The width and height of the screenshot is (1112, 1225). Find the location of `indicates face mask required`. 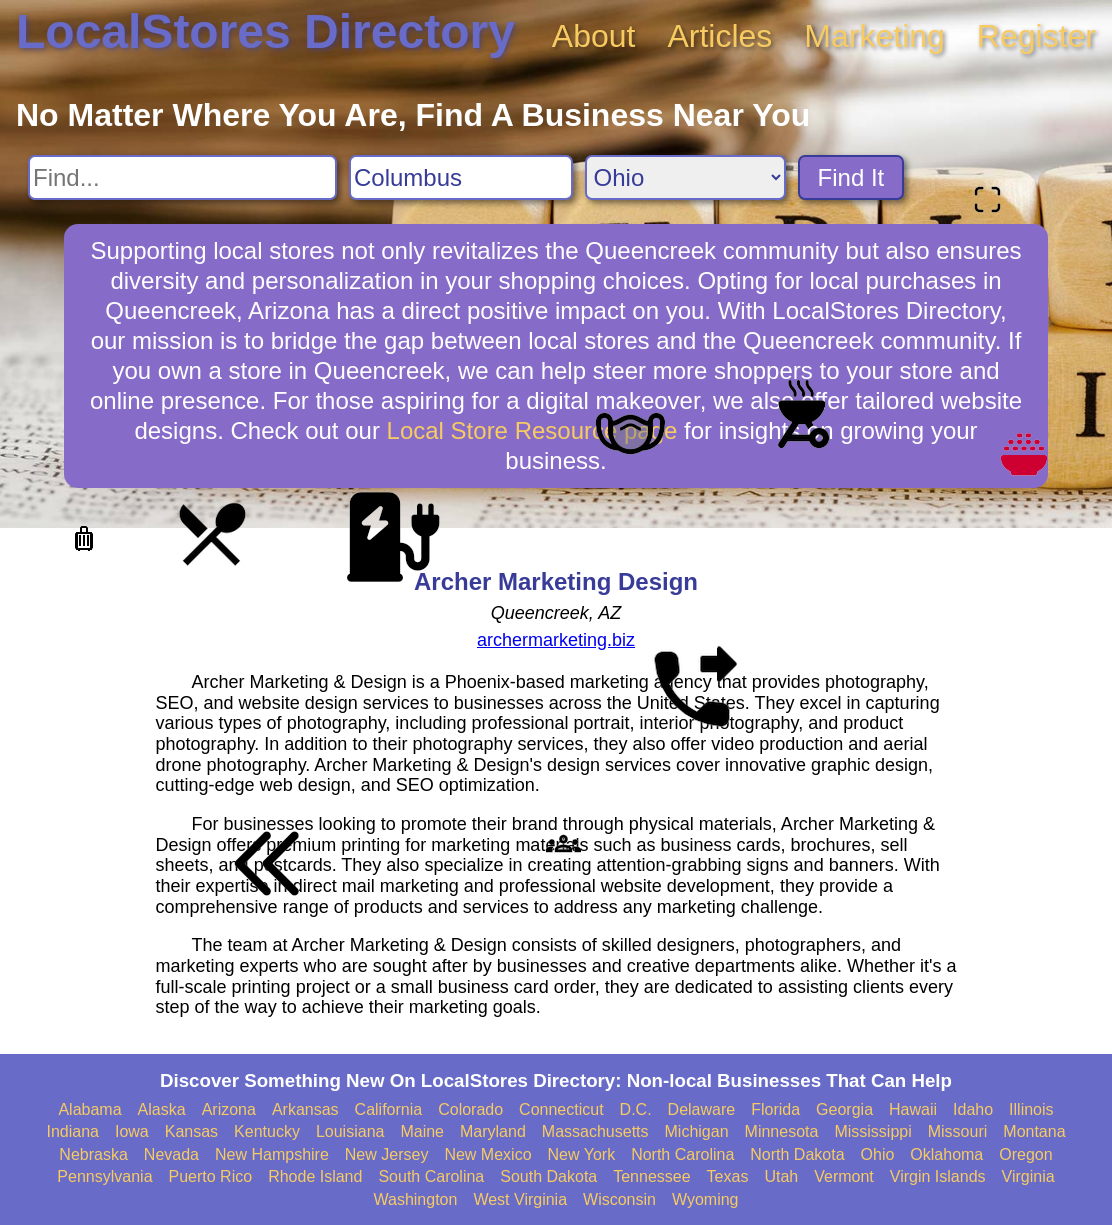

indicates face mask required is located at coordinates (630, 433).